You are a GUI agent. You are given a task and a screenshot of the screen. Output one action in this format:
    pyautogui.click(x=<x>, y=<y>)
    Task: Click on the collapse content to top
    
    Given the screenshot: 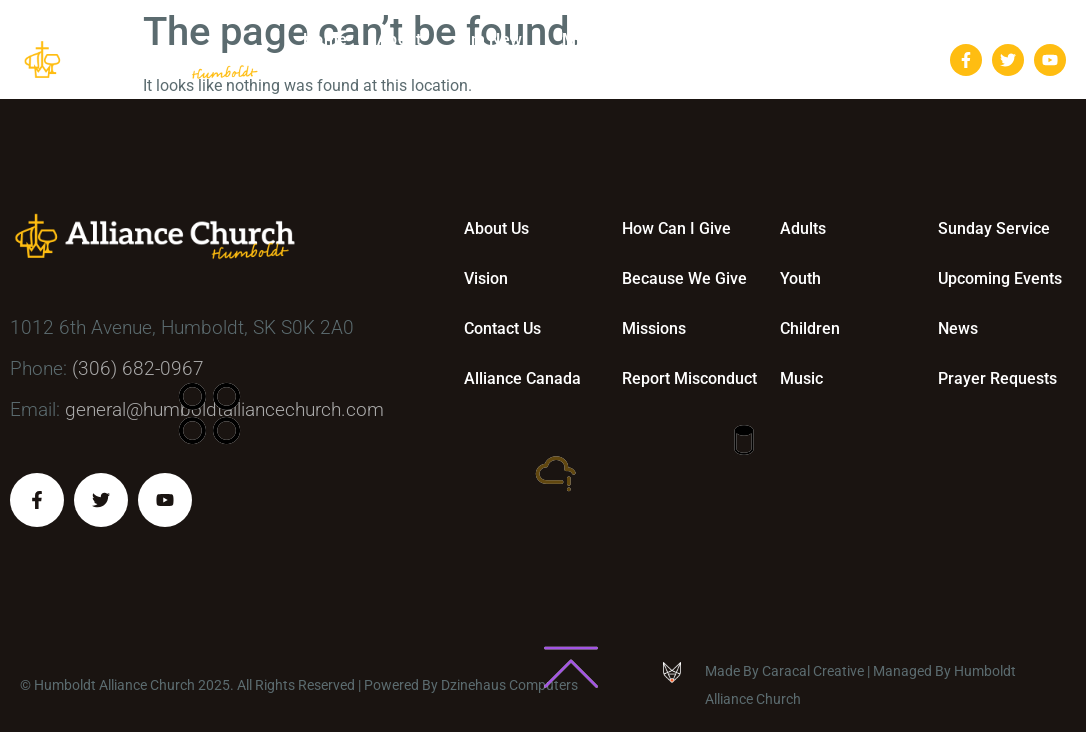 What is the action you would take?
    pyautogui.click(x=571, y=666)
    